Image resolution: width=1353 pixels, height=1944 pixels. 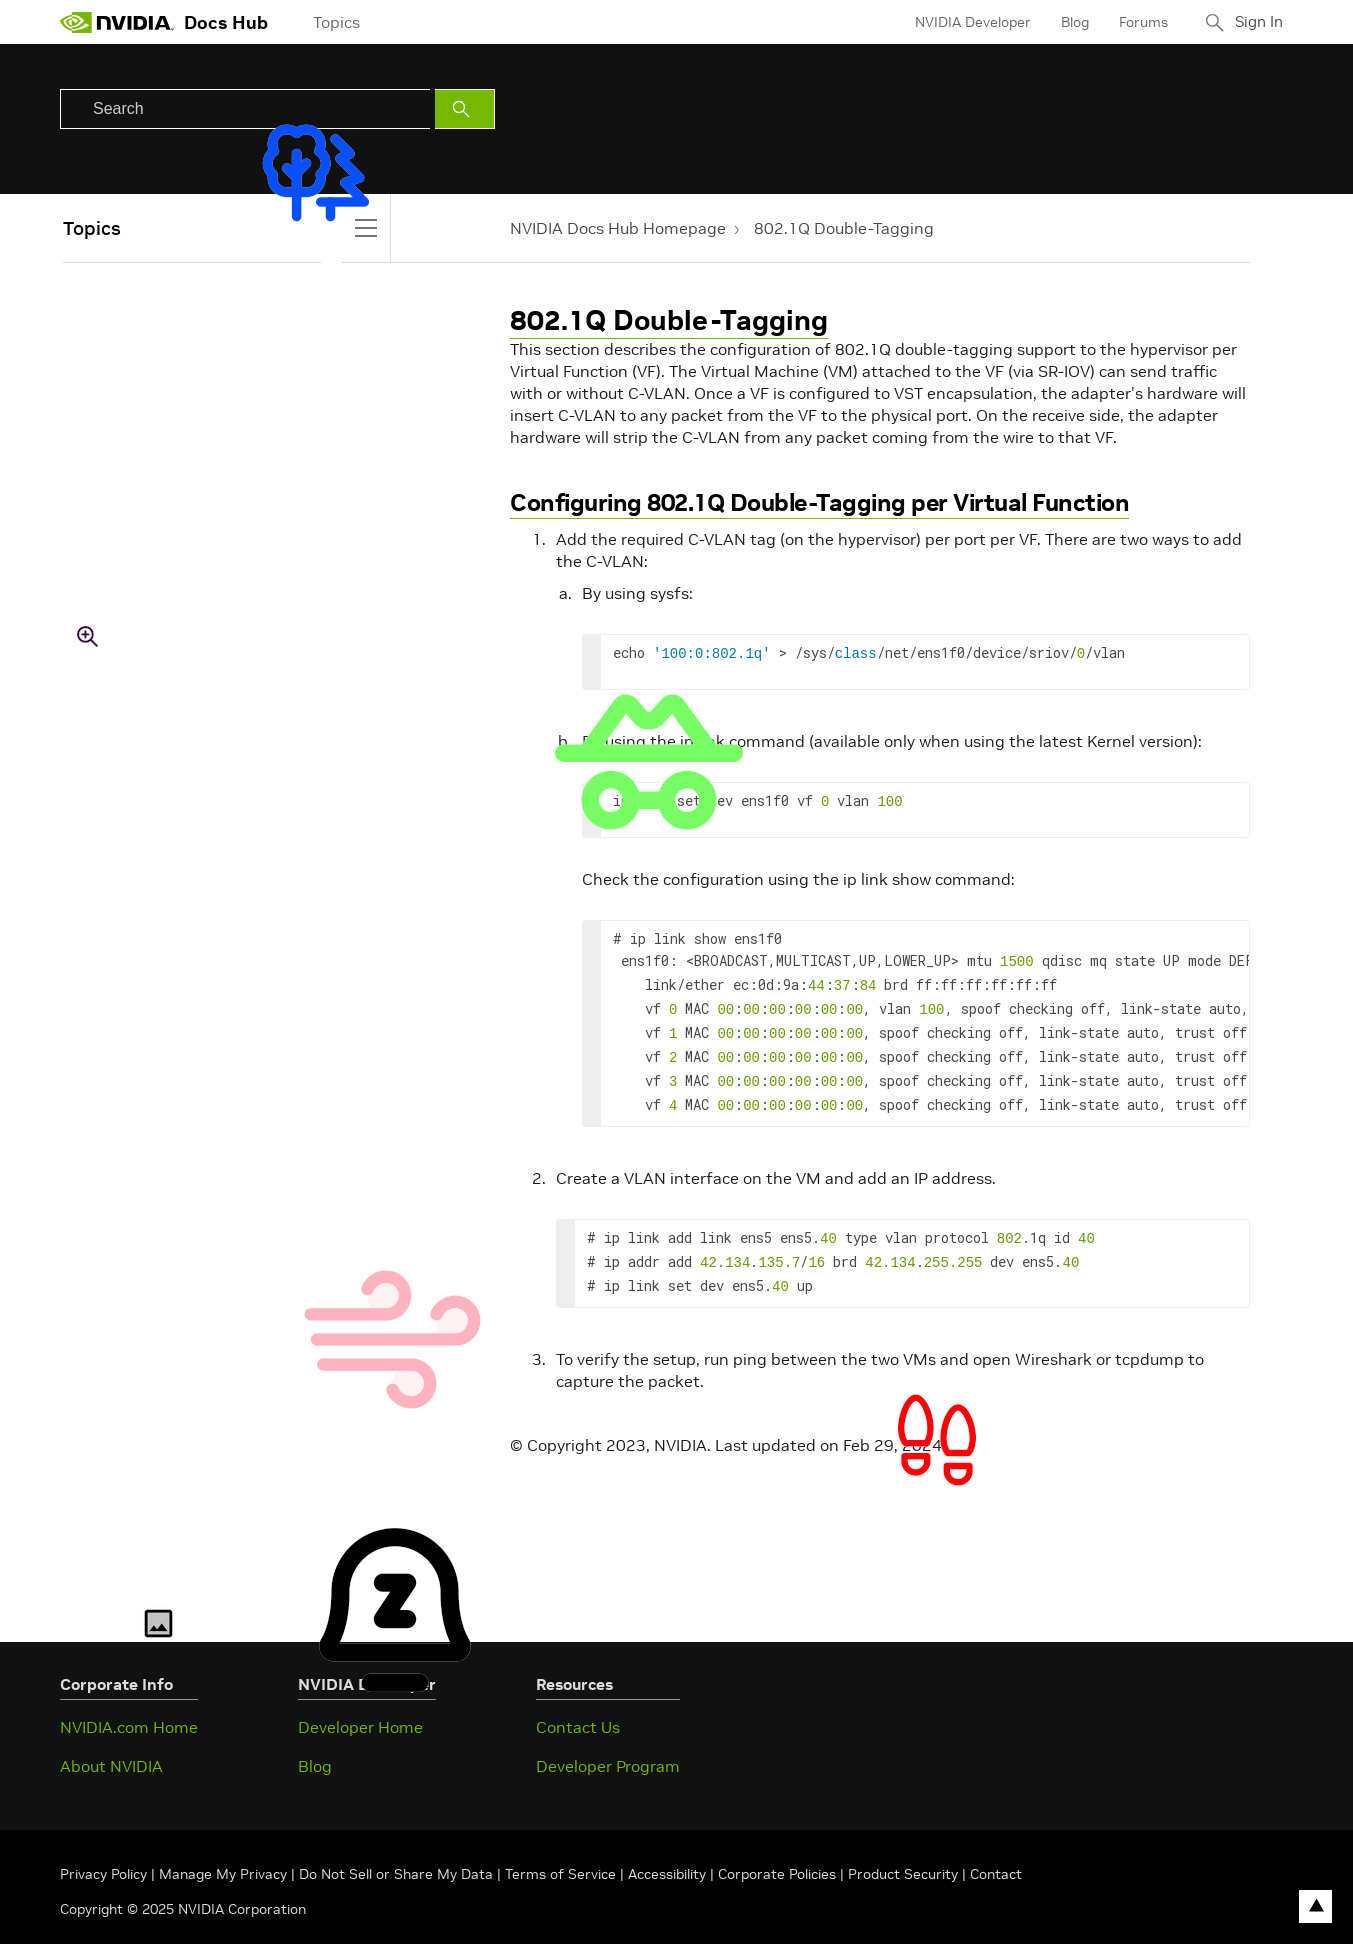 What do you see at coordinates (392, 1339) in the screenshot?
I see `view current wind conditions` at bounding box center [392, 1339].